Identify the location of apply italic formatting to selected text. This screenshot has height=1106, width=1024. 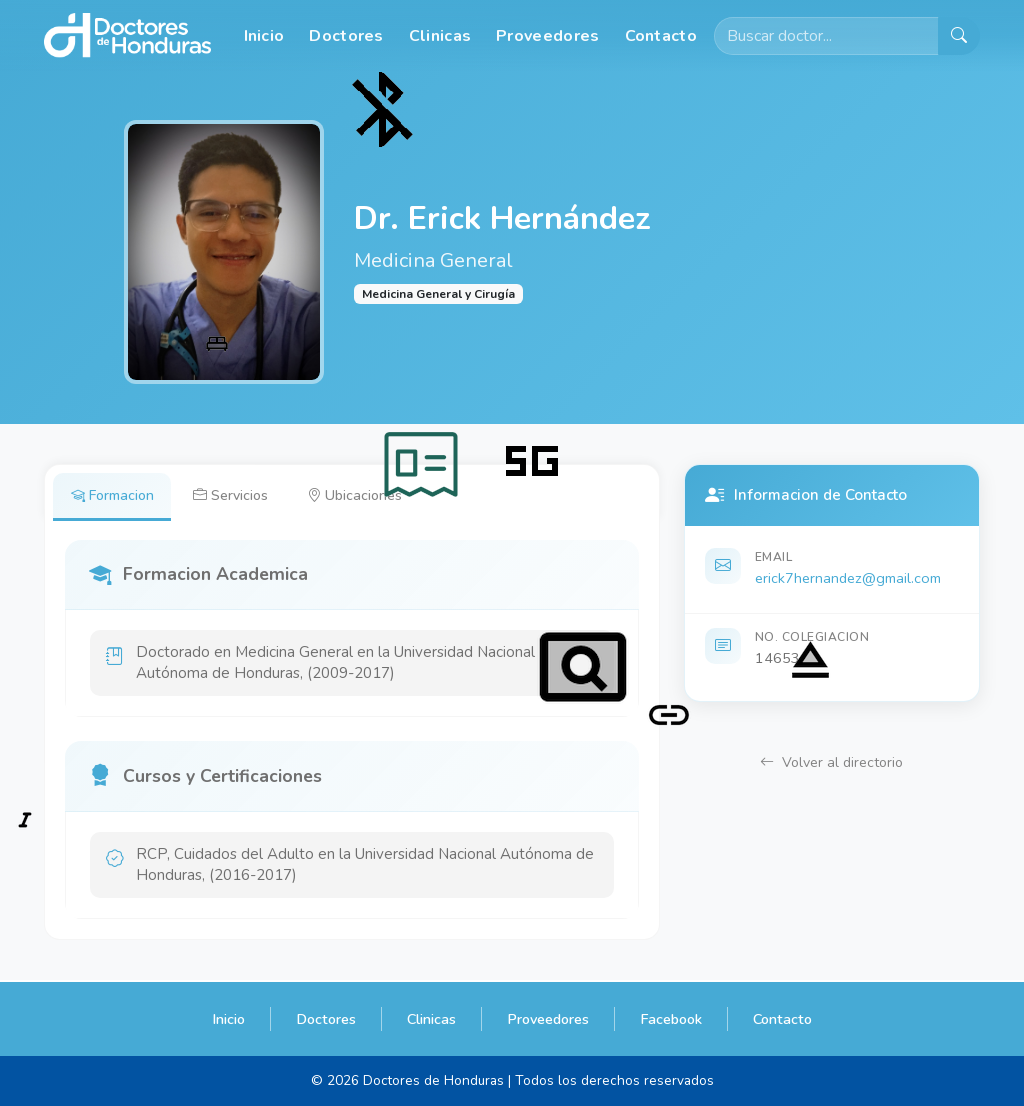
(25, 821).